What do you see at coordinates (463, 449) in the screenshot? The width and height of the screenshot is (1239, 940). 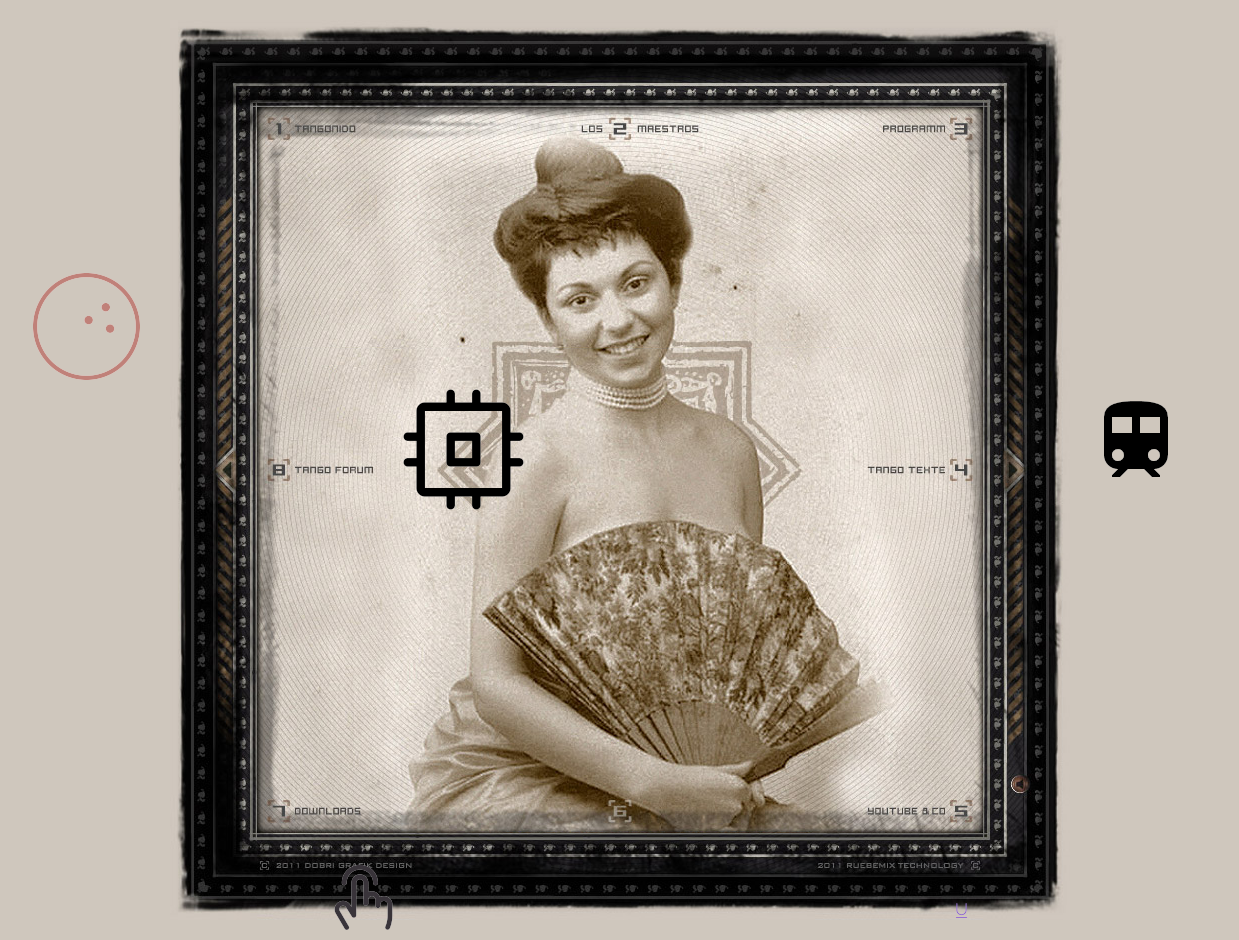 I see `view system processor information` at bounding box center [463, 449].